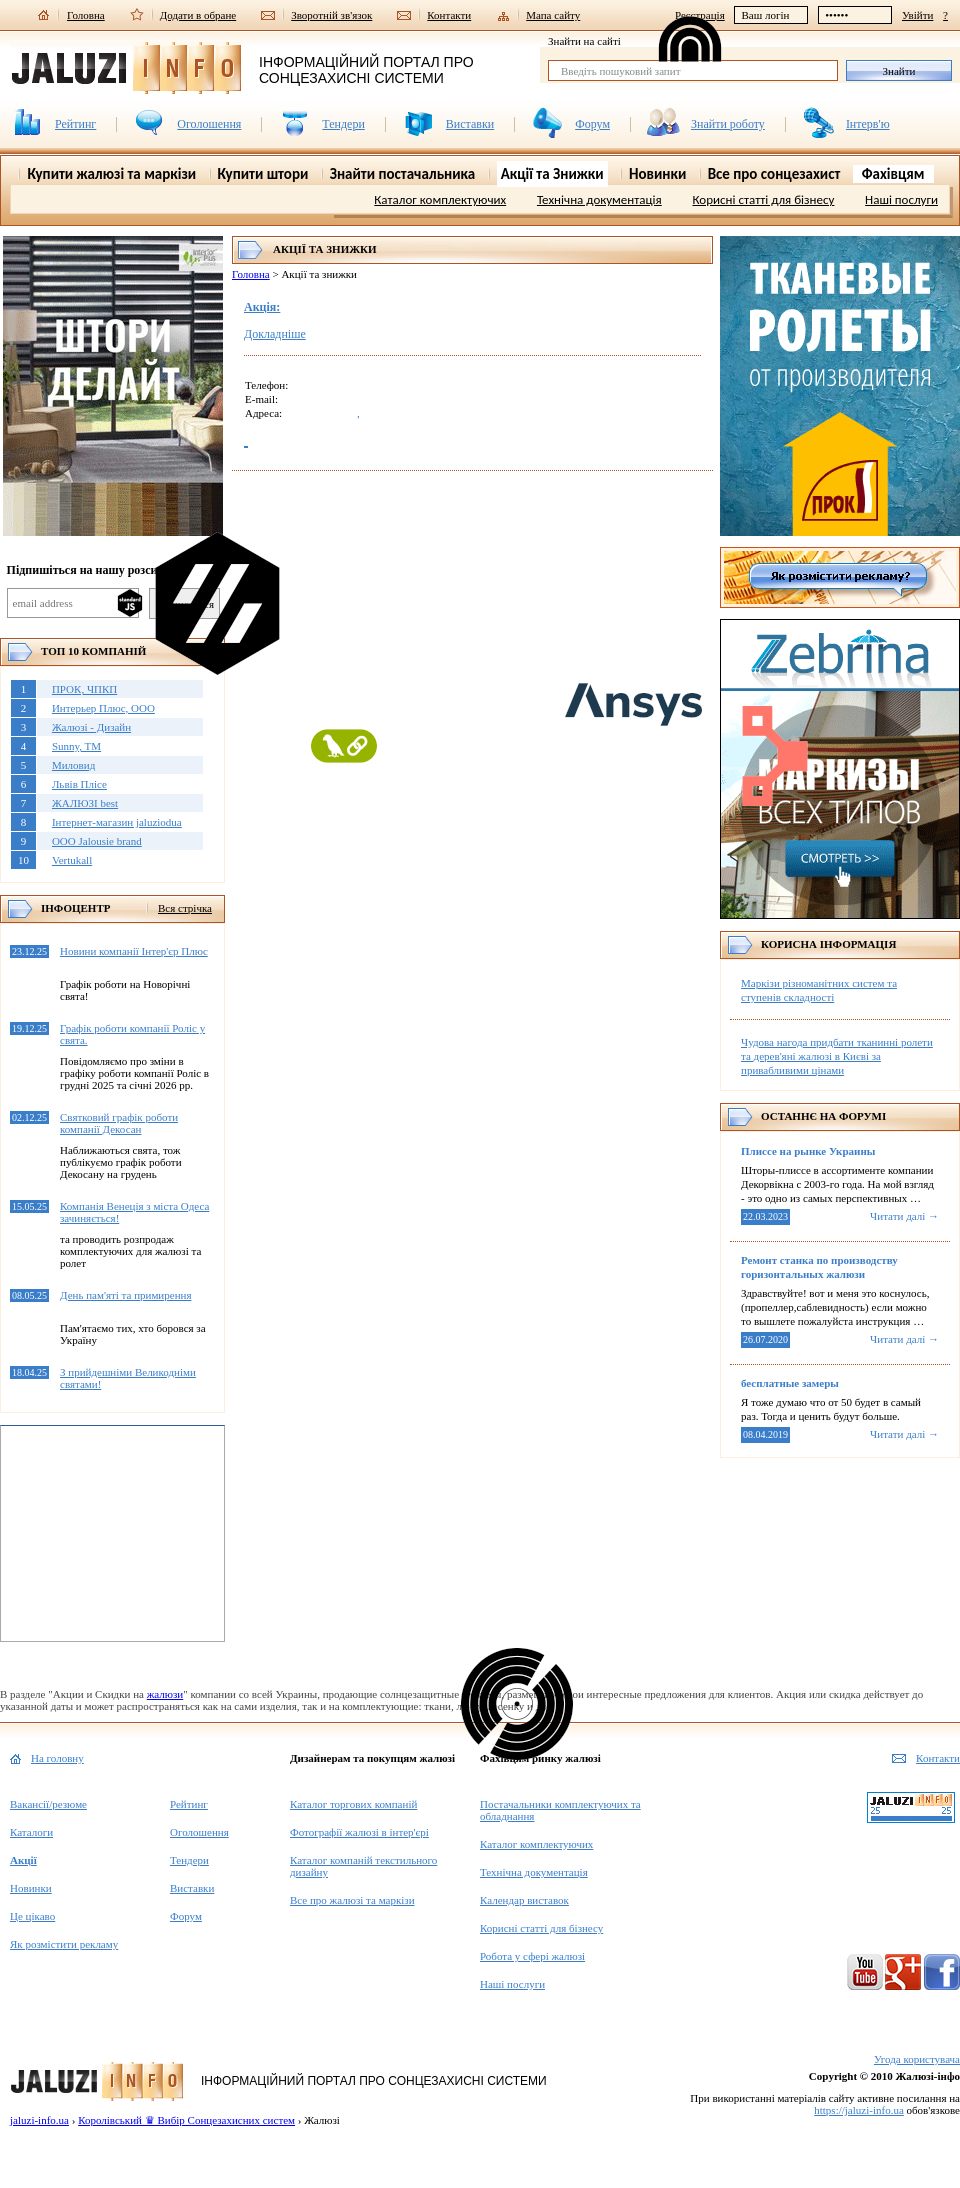 This screenshot has height=2188, width=960. I want to click on langchain official logo, so click(344, 746).